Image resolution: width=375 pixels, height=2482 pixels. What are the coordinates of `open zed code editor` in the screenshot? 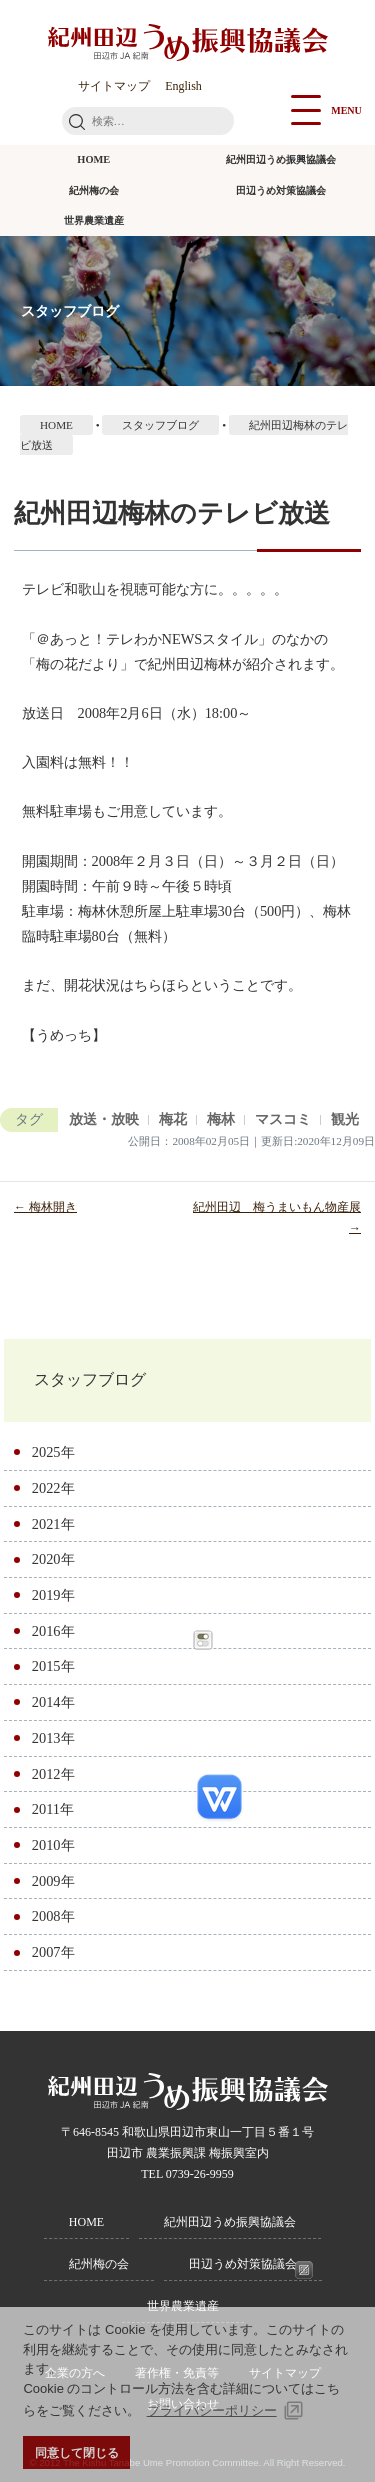 It's located at (304, 2270).